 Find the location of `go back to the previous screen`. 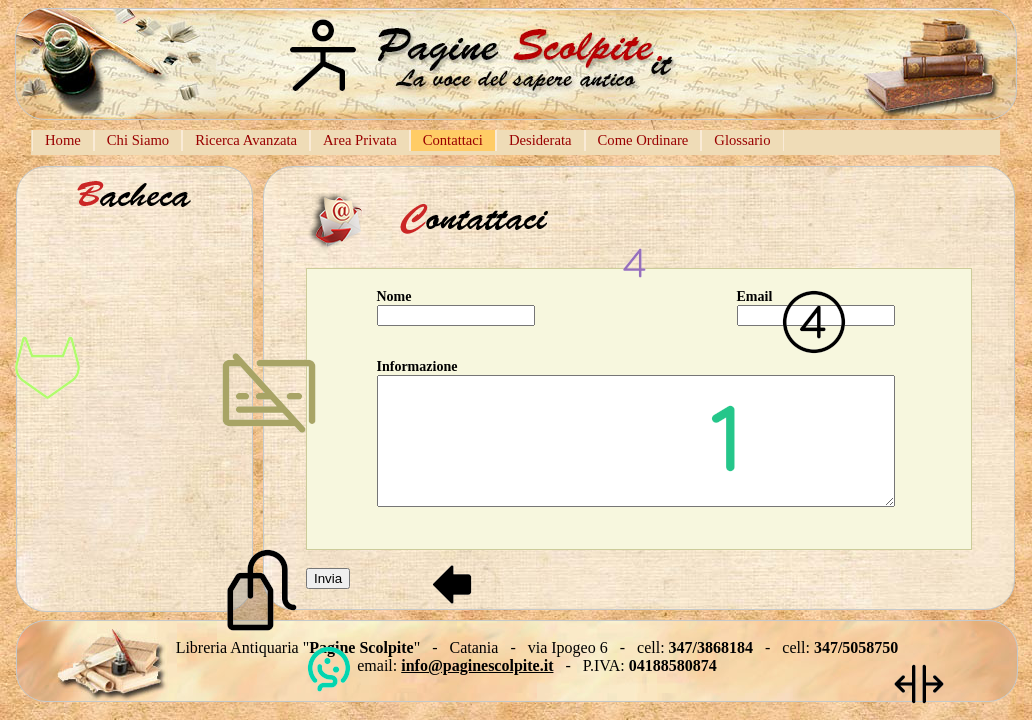

go back to the previous screen is located at coordinates (453, 584).